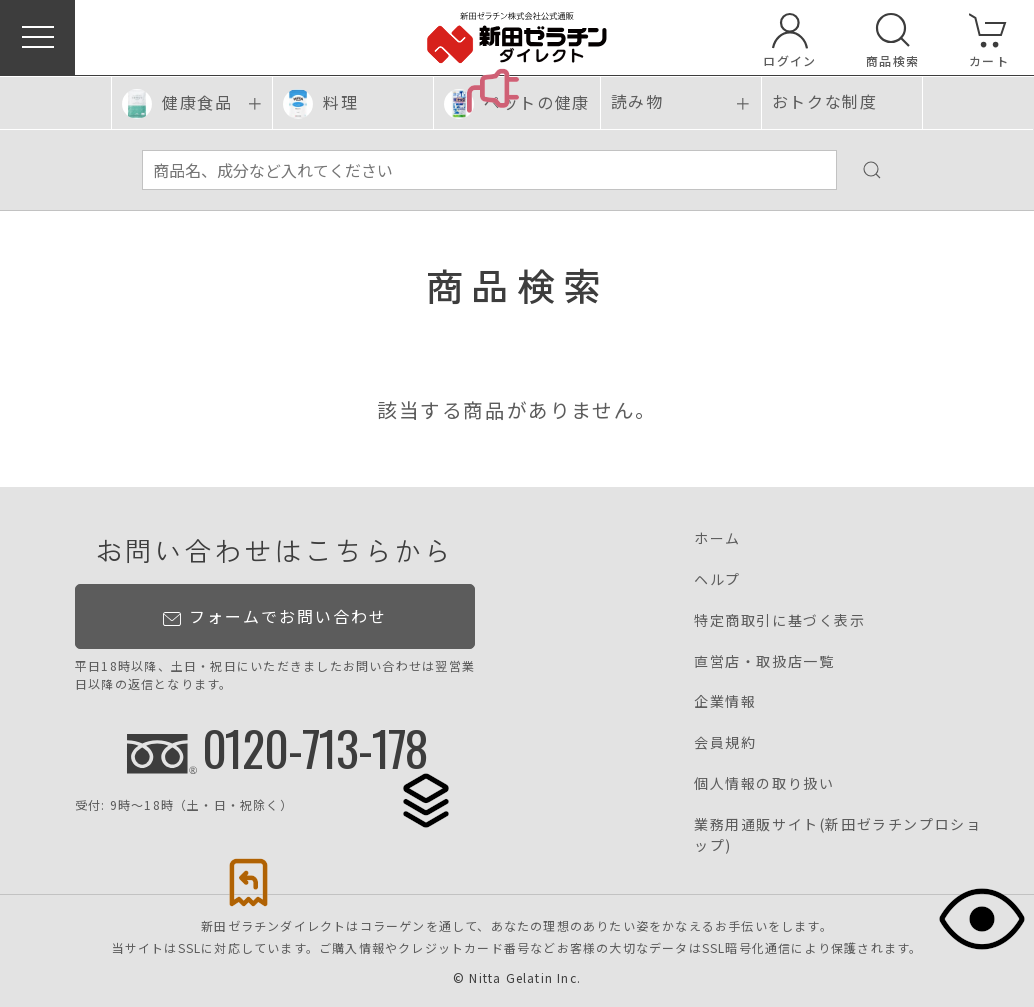 Image resolution: width=1034 pixels, height=1007 pixels. Describe the element at coordinates (248, 882) in the screenshot. I see `request a refund for a purchase` at that location.